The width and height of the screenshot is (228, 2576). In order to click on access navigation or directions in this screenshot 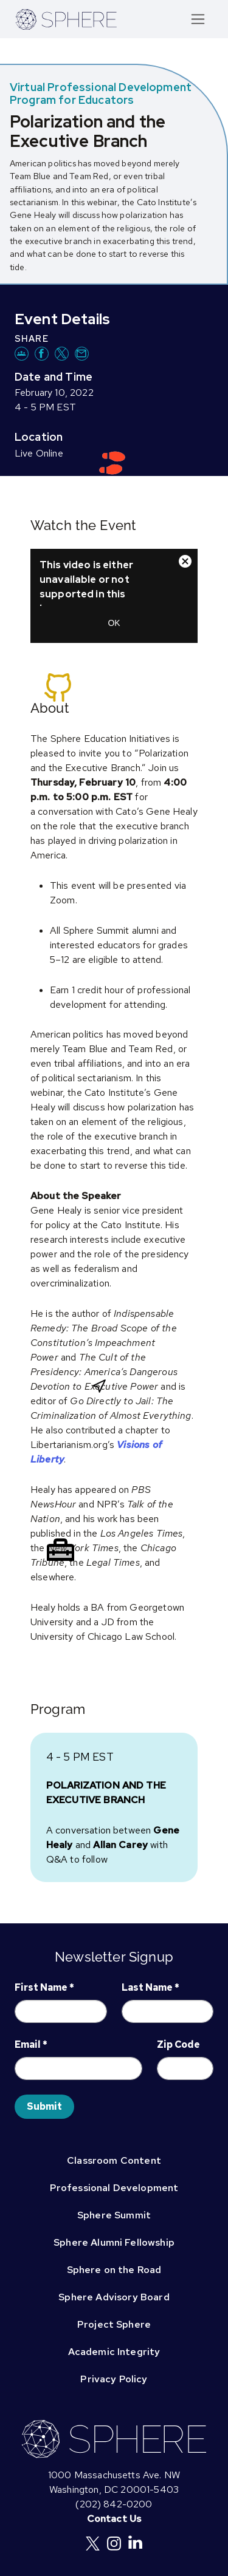, I will do `click(98, 1386)`.